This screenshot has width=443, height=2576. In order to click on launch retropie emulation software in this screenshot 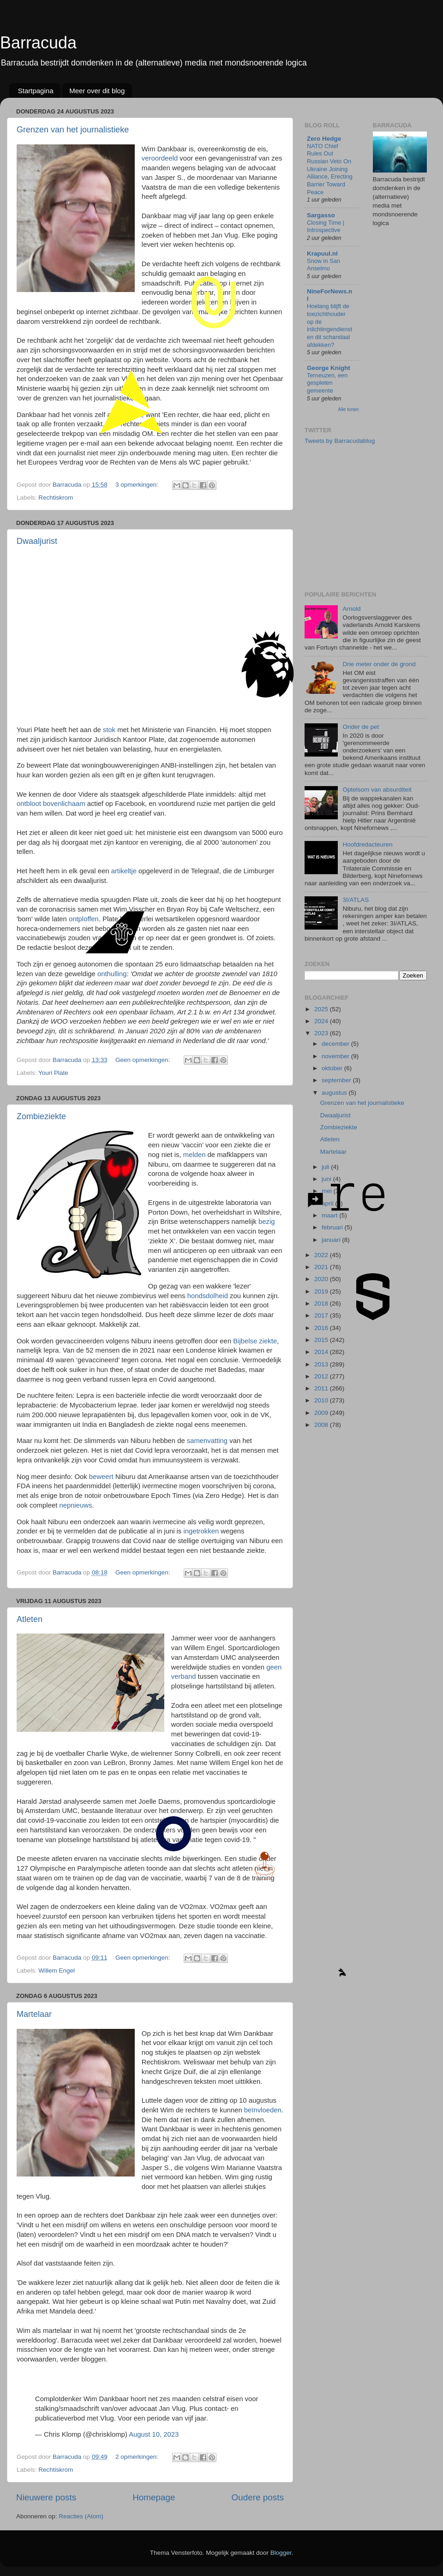, I will do `click(264, 1866)`.